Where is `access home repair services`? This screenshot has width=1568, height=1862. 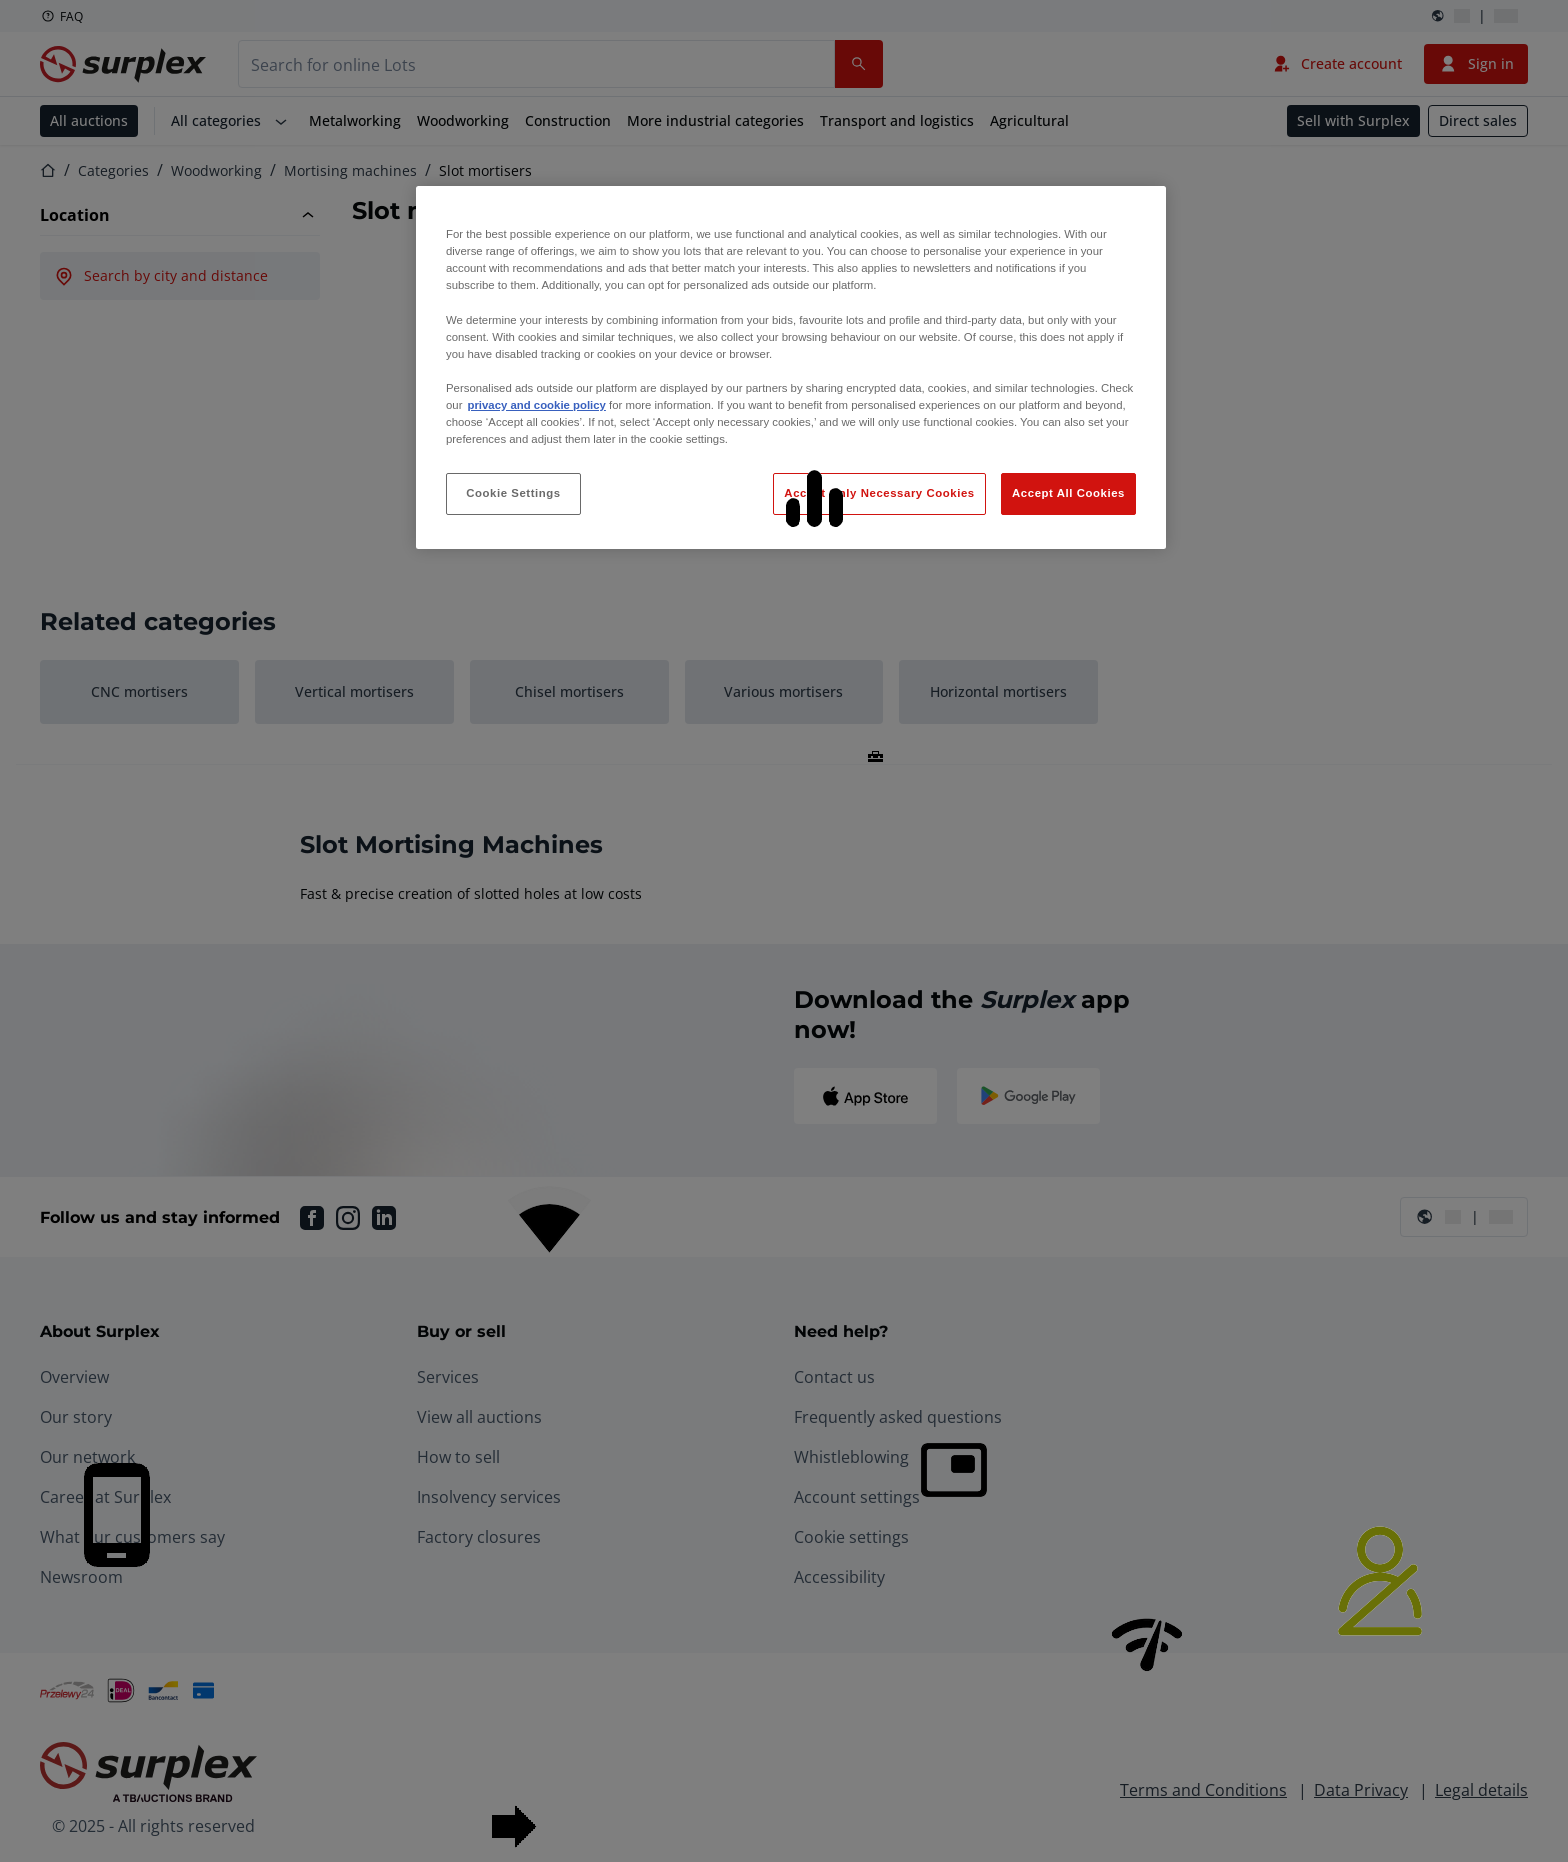 access home repair services is located at coordinates (875, 756).